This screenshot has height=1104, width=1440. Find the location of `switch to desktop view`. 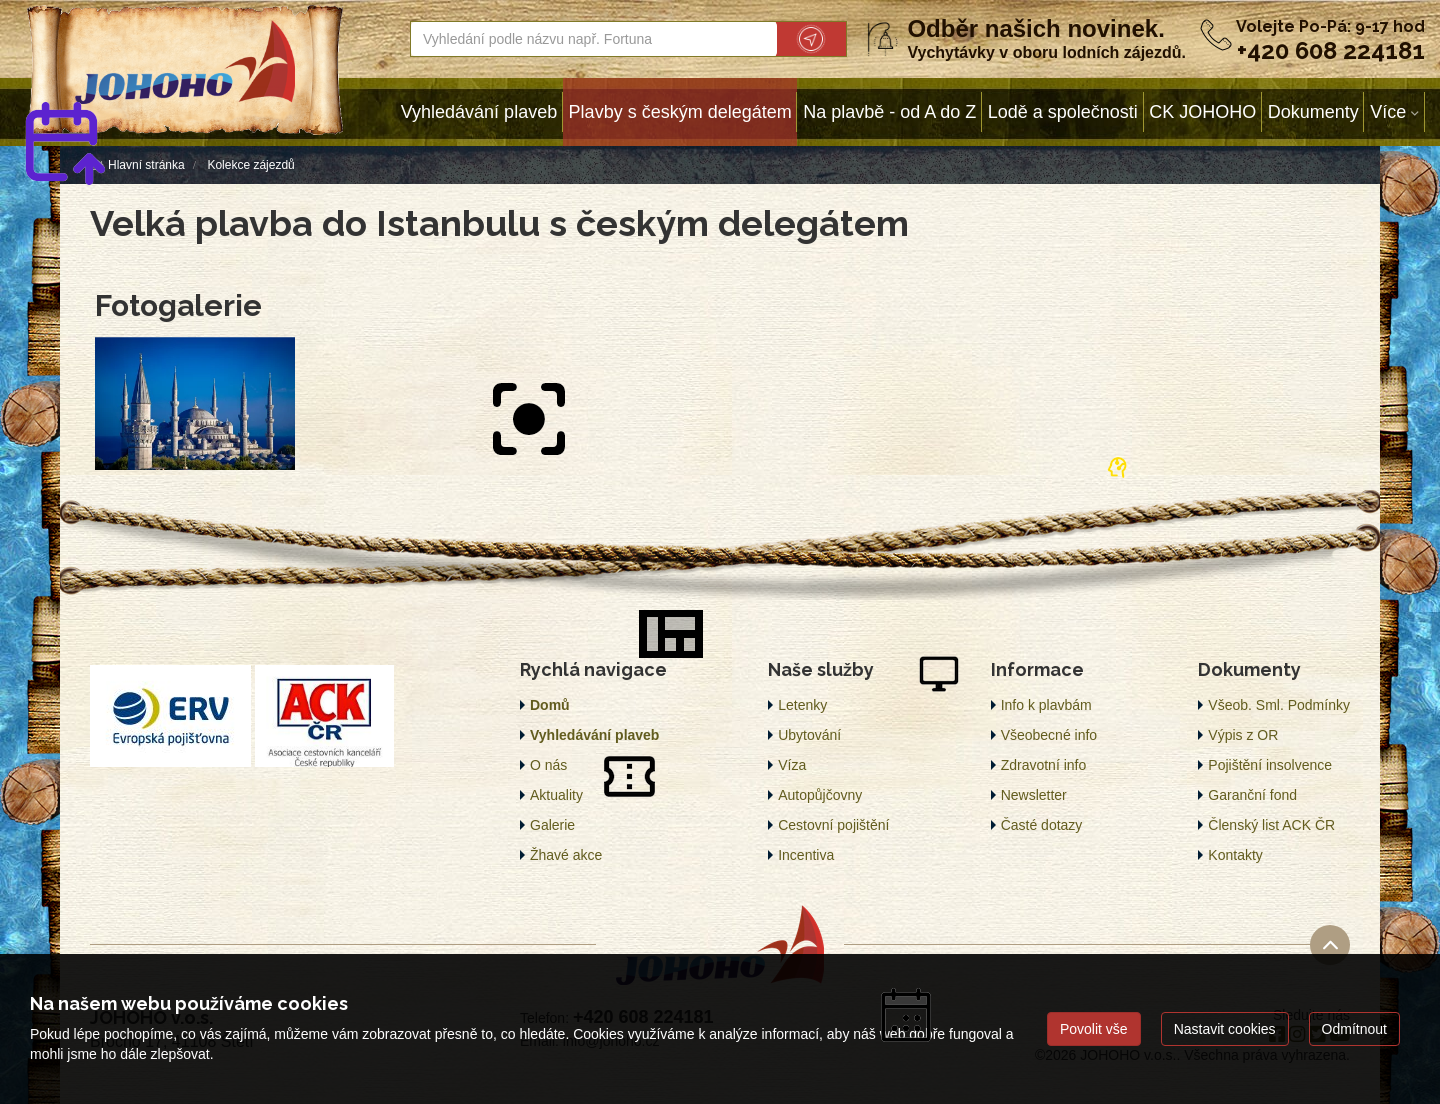

switch to desktop view is located at coordinates (939, 674).